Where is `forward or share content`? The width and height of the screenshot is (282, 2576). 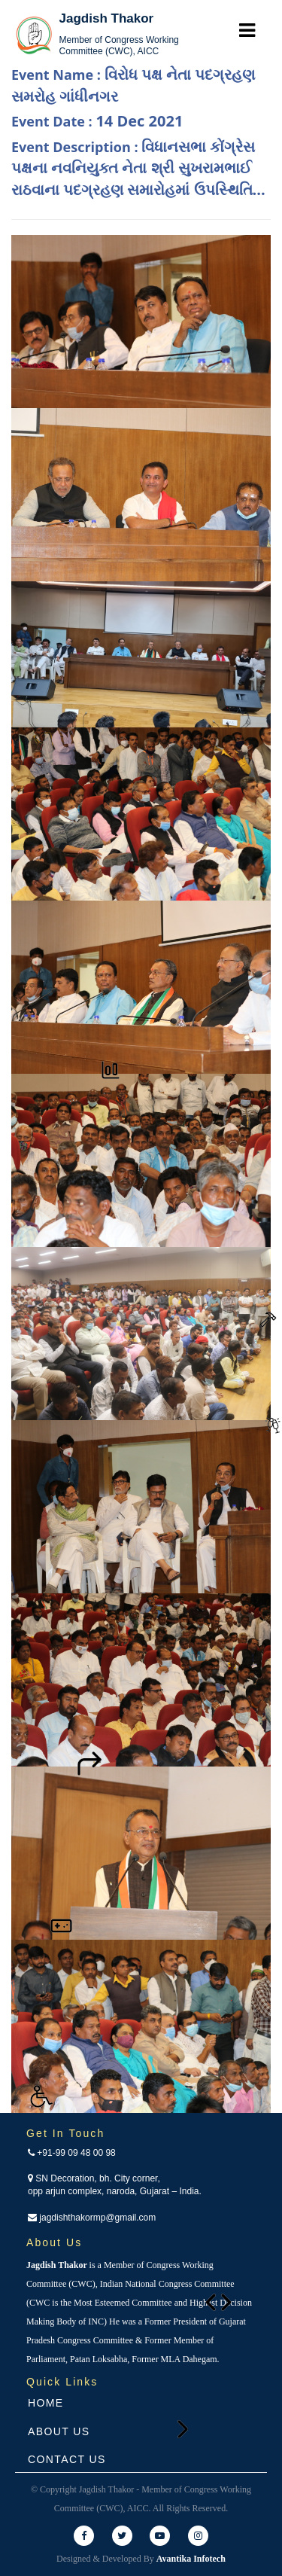 forward or share content is located at coordinates (89, 1764).